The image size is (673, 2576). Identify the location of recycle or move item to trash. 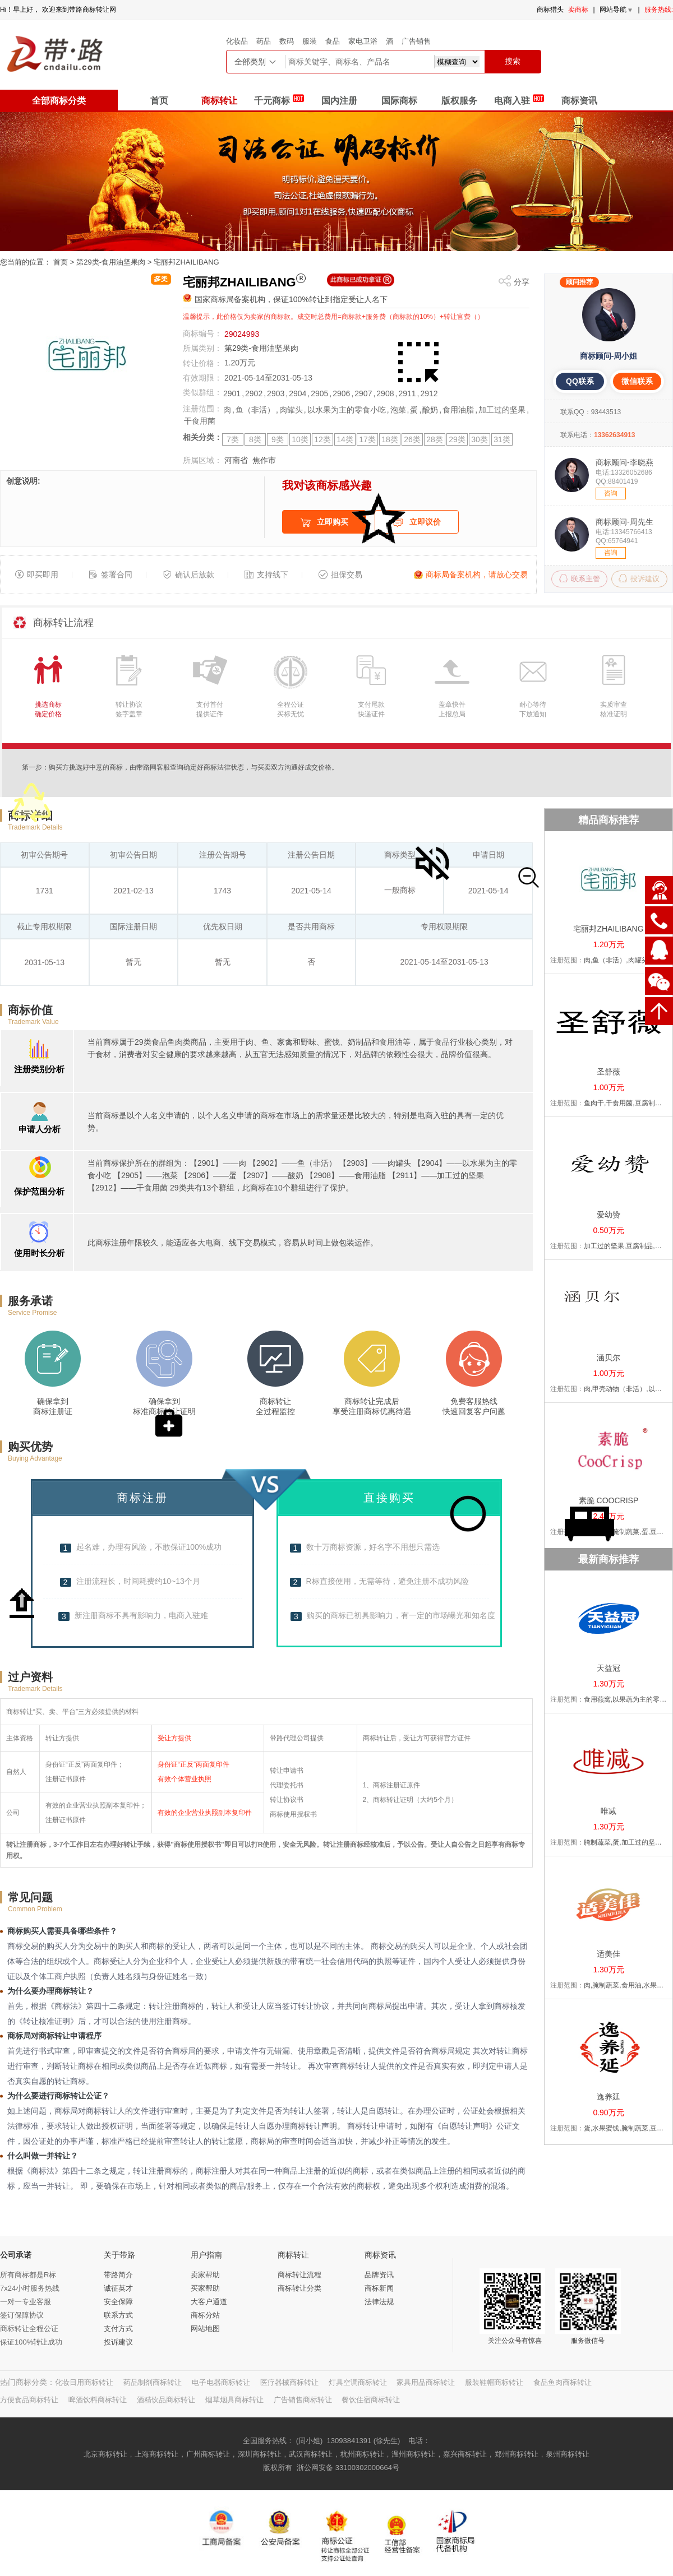
(31, 803).